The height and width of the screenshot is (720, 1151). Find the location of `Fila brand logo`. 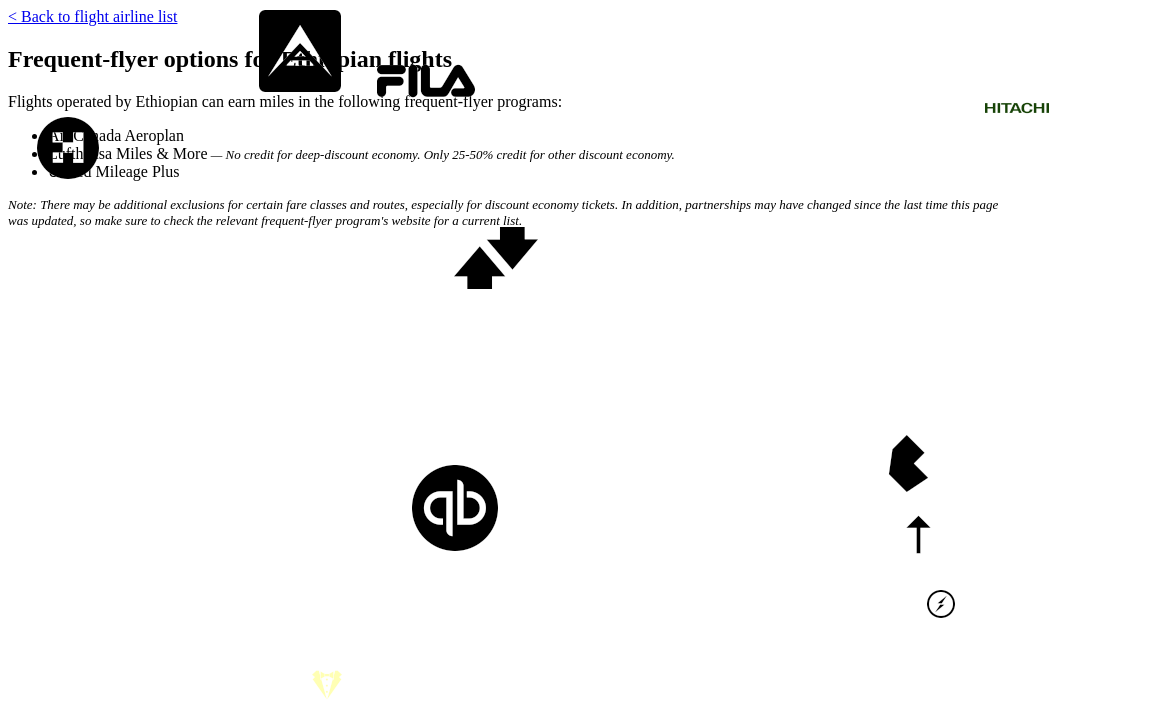

Fila brand logo is located at coordinates (426, 81).